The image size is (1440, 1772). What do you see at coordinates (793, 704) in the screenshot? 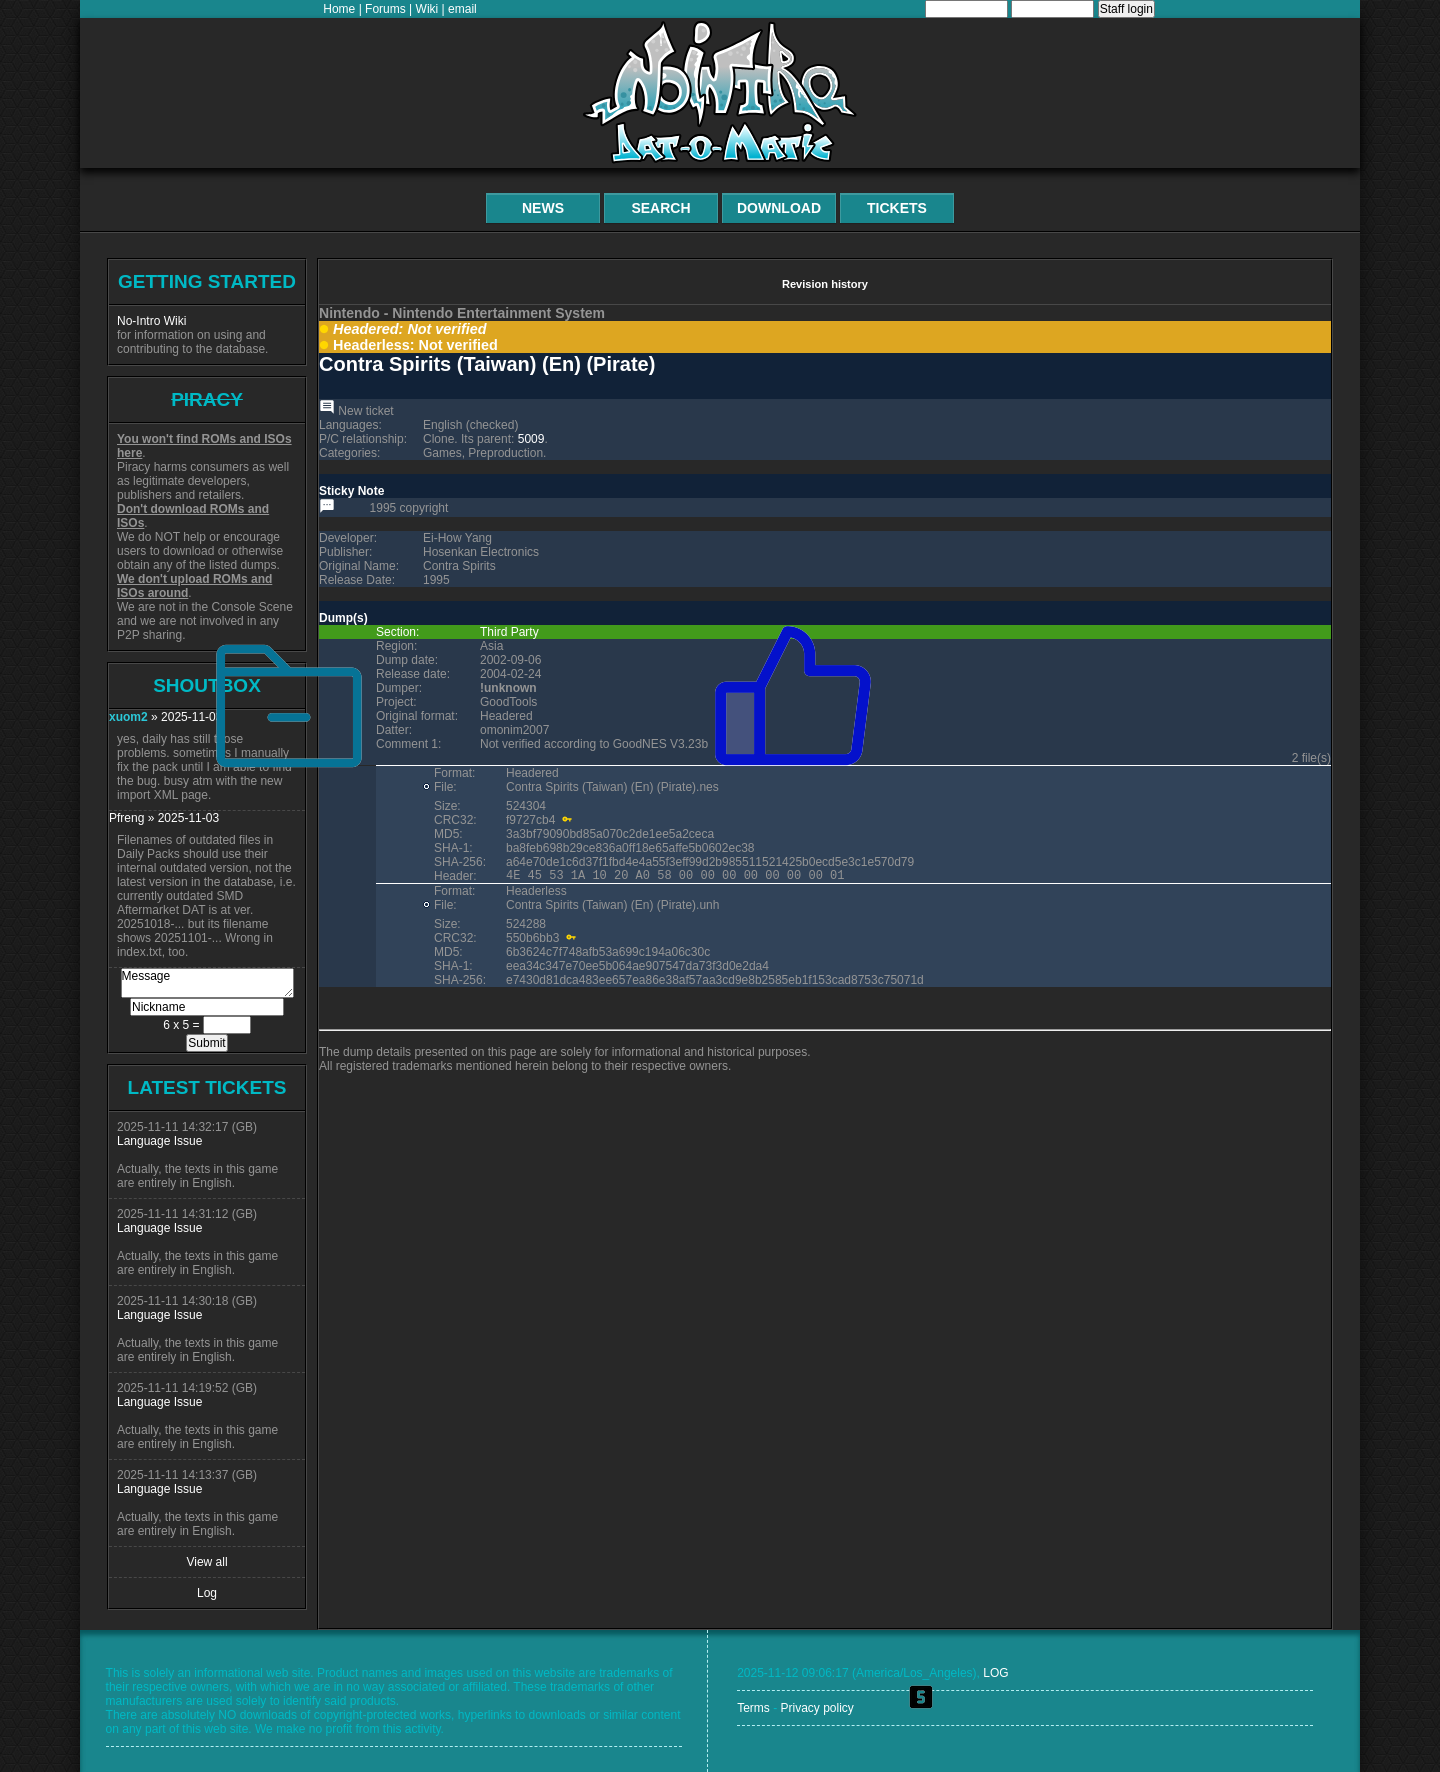
I see `like or approve content` at bounding box center [793, 704].